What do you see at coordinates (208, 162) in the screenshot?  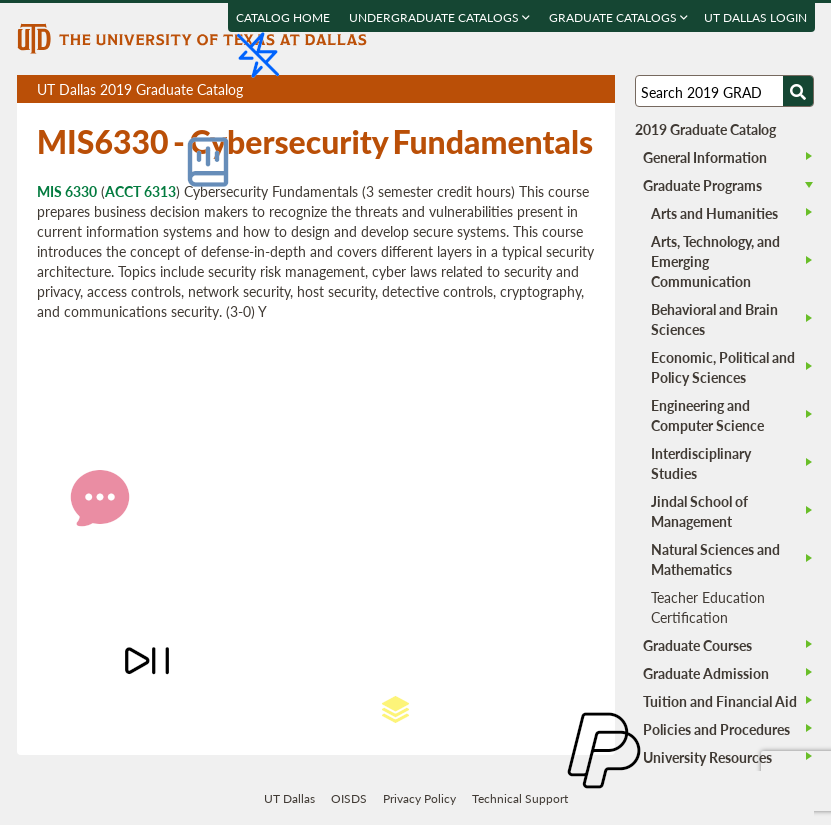 I see `access audiobook library` at bounding box center [208, 162].